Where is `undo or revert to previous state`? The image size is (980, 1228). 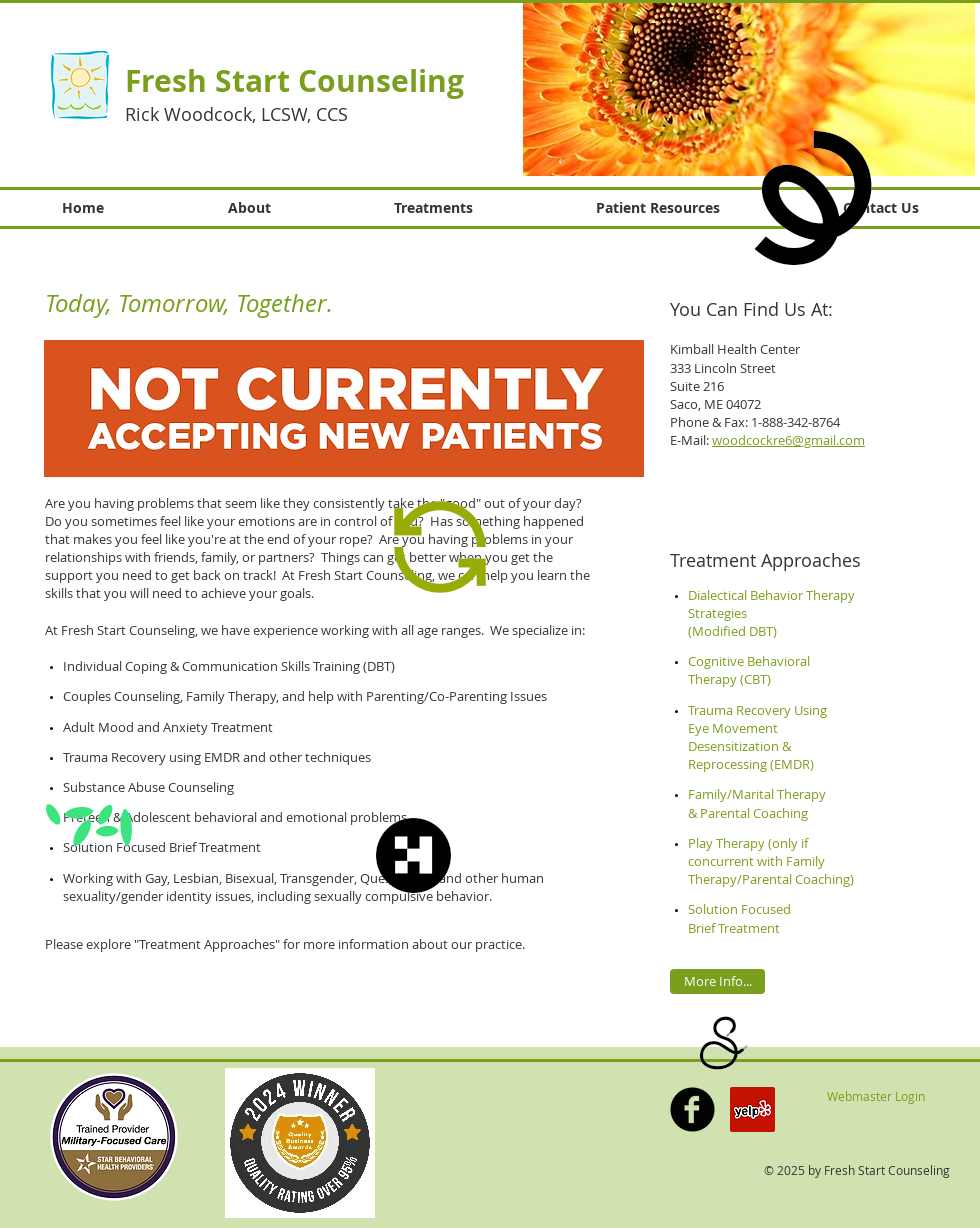
undo or revert to previous state is located at coordinates (440, 547).